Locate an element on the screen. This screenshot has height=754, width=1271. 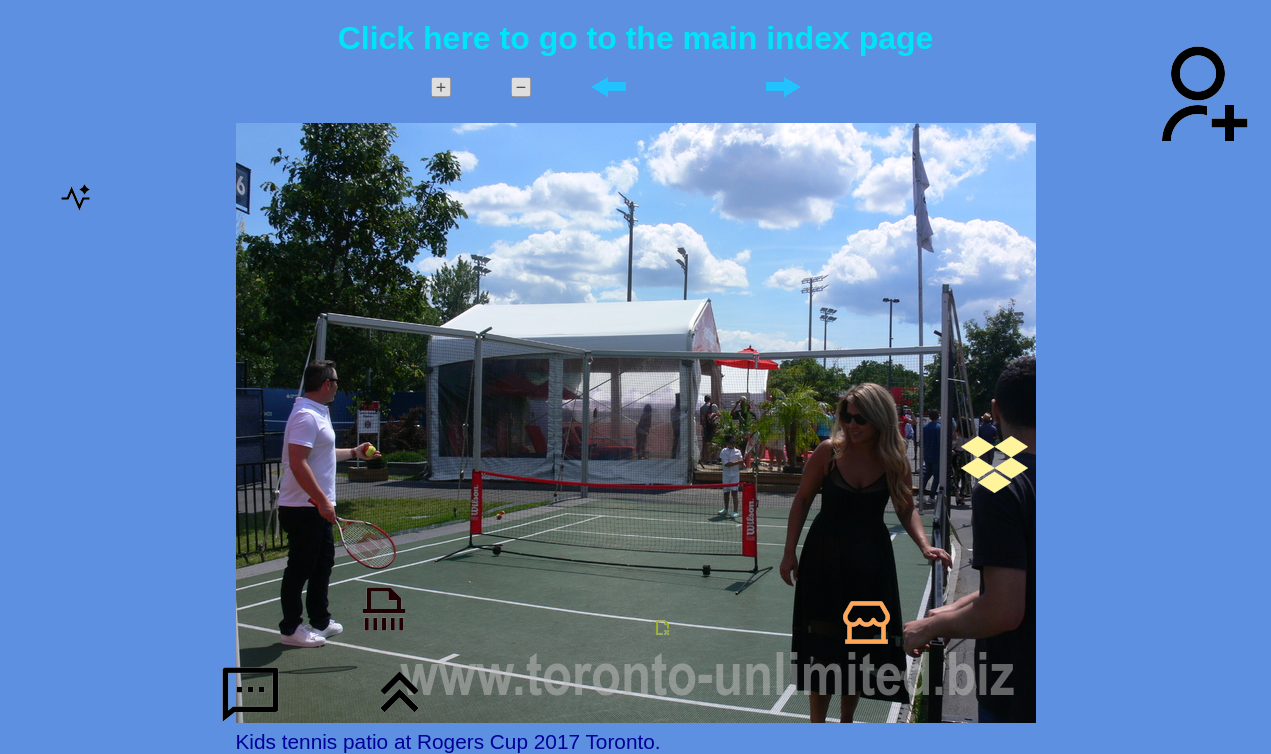
permanently delete a document is located at coordinates (384, 609).